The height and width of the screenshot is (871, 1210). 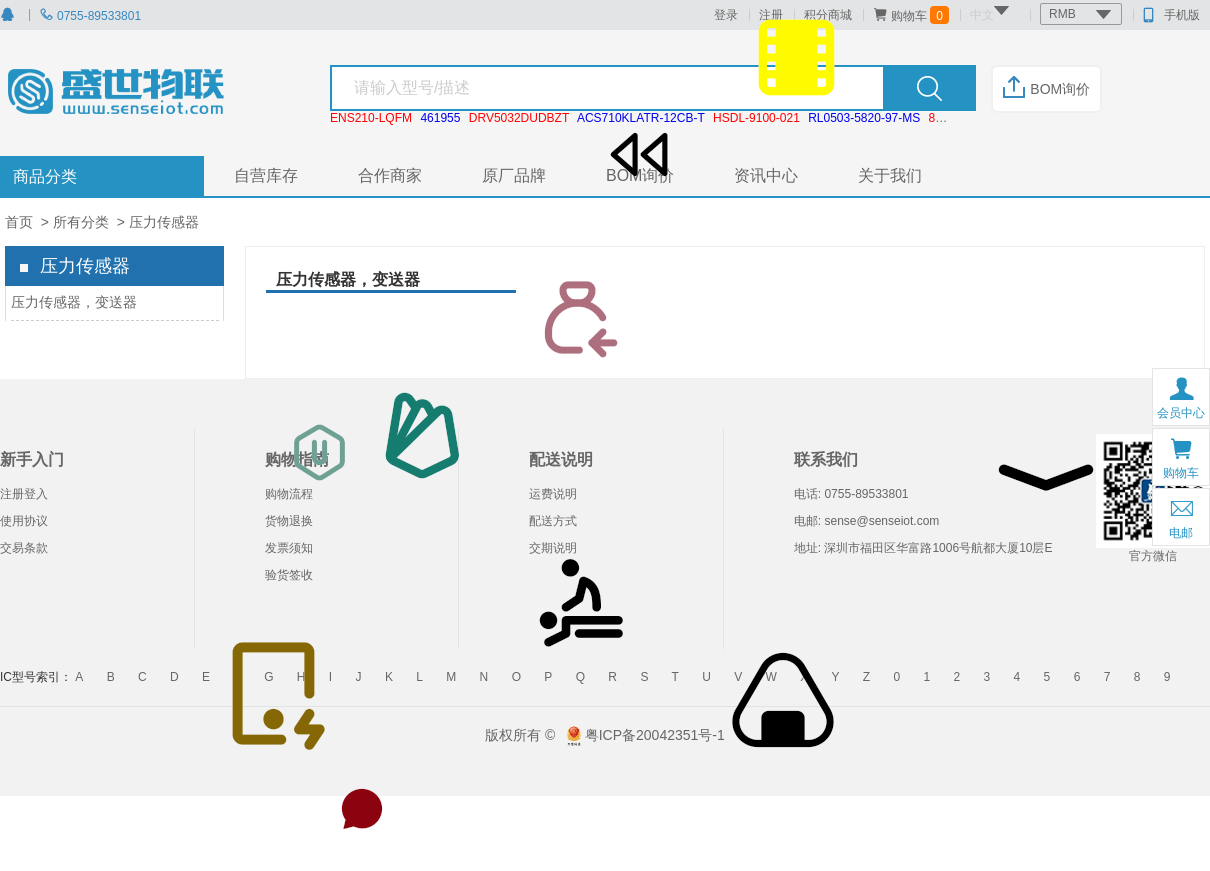 What do you see at coordinates (577, 317) in the screenshot?
I see `return or refund money` at bounding box center [577, 317].